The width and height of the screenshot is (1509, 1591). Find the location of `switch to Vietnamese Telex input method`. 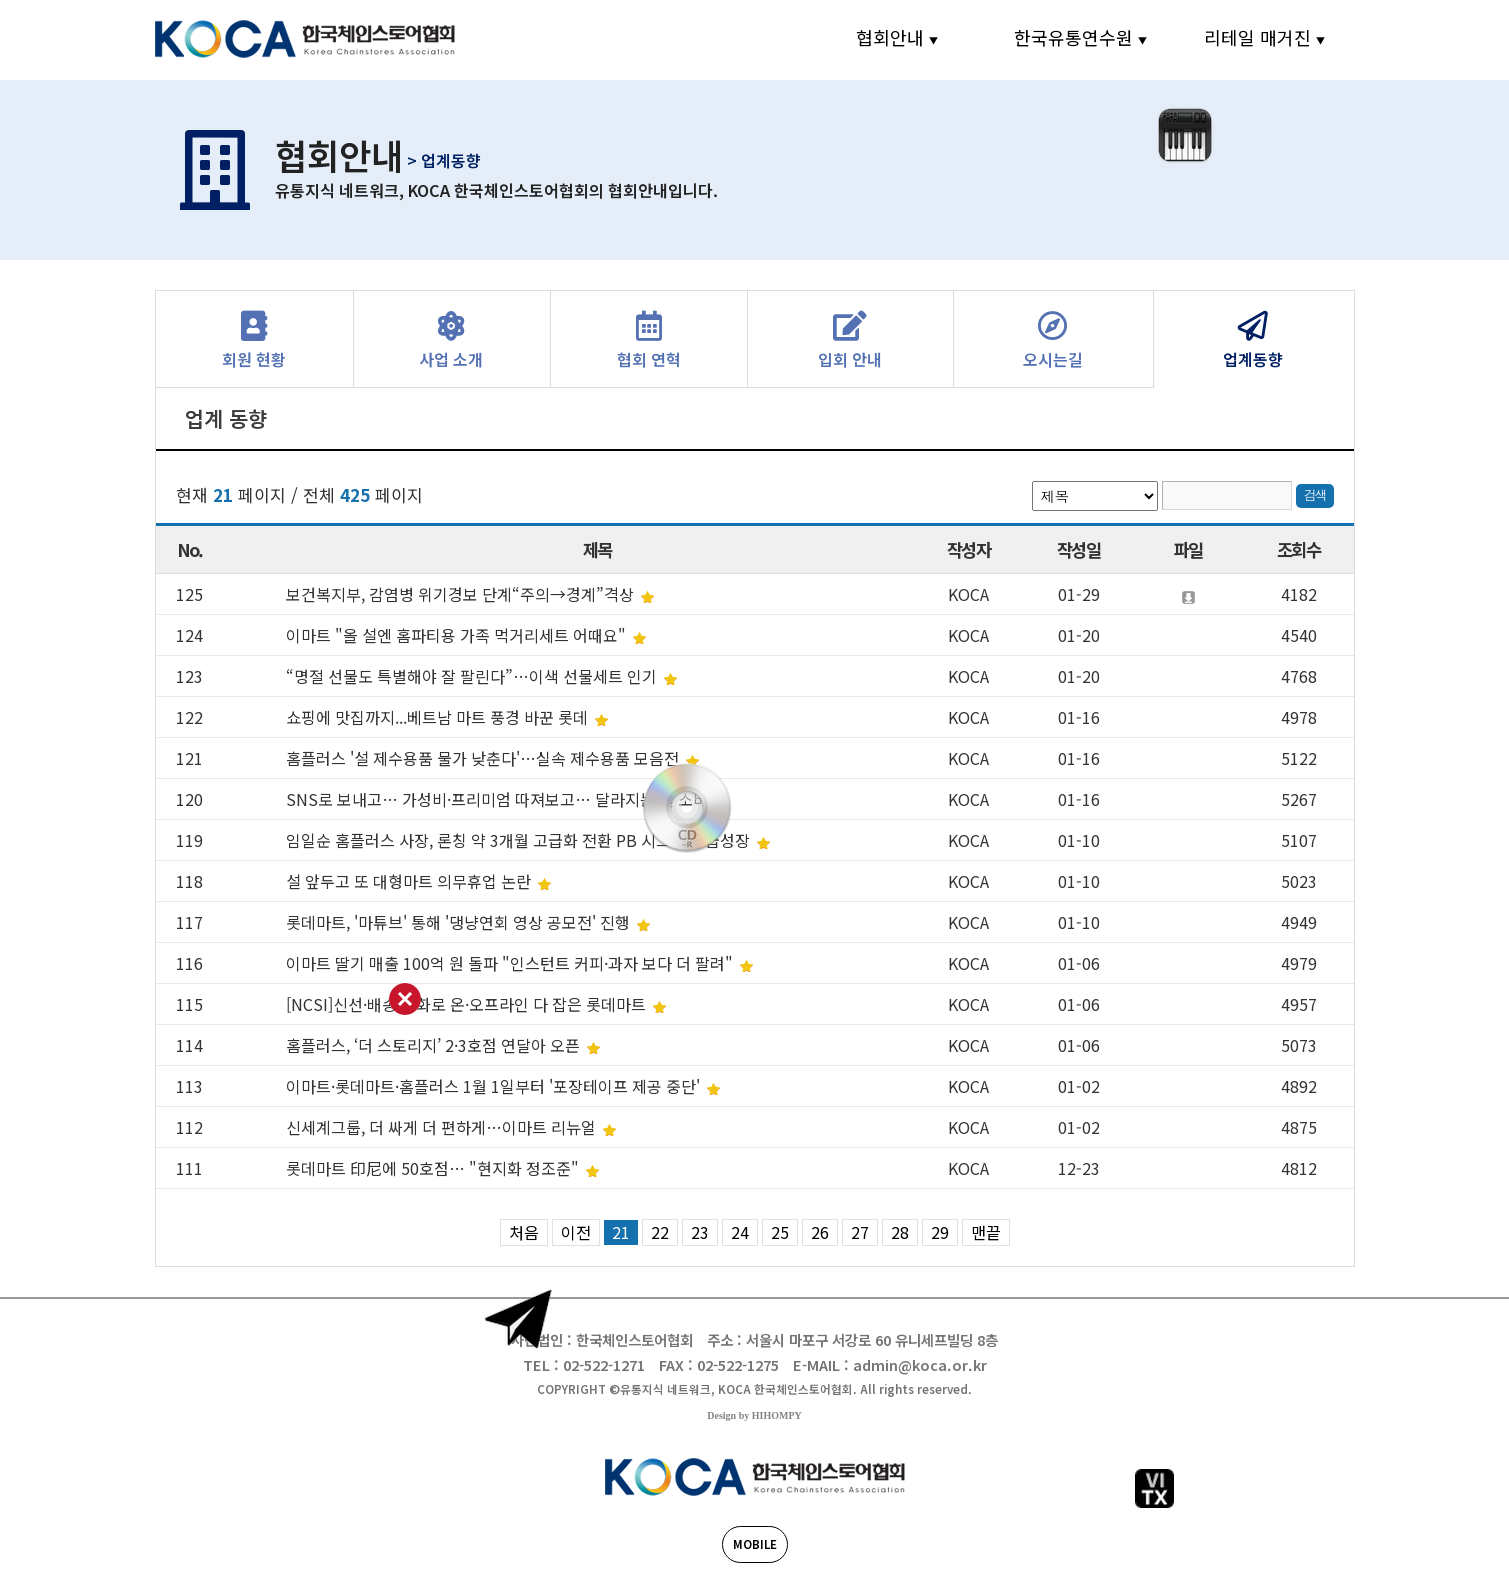

switch to Vietnamese Telex input method is located at coordinates (1154, 1488).